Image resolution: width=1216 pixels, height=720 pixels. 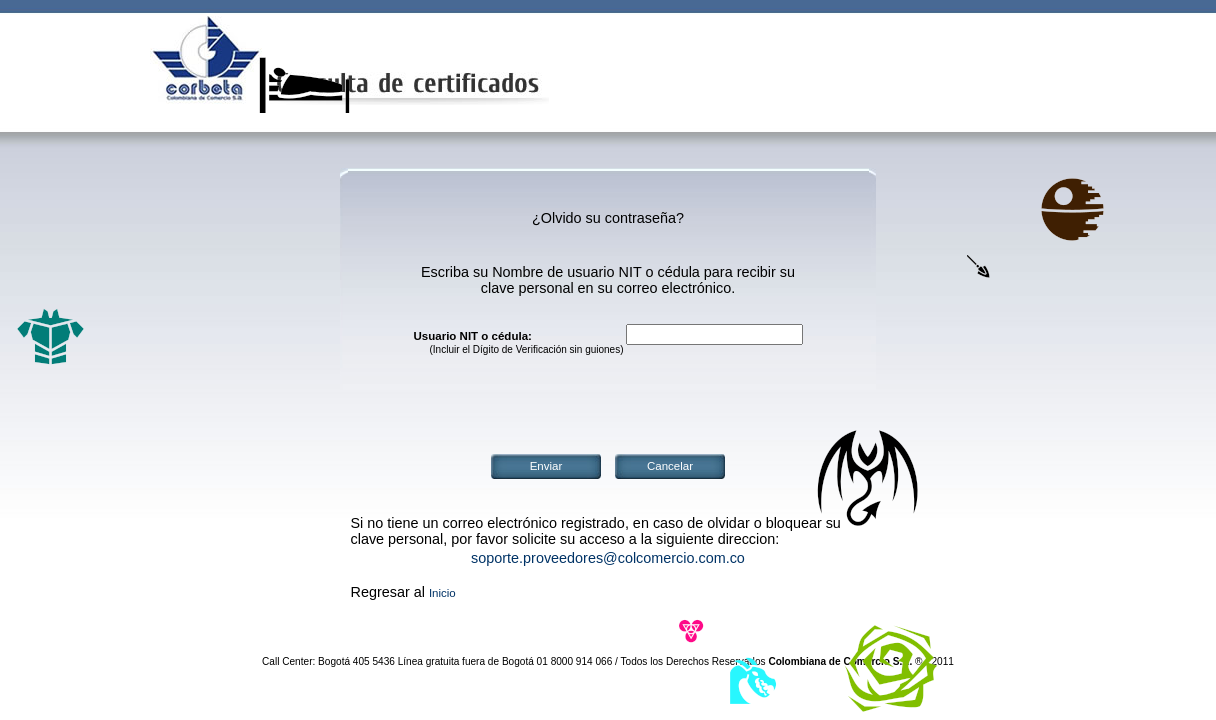 What do you see at coordinates (1072, 209) in the screenshot?
I see `Death Star icon from Star Wars franchise` at bounding box center [1072, 209].